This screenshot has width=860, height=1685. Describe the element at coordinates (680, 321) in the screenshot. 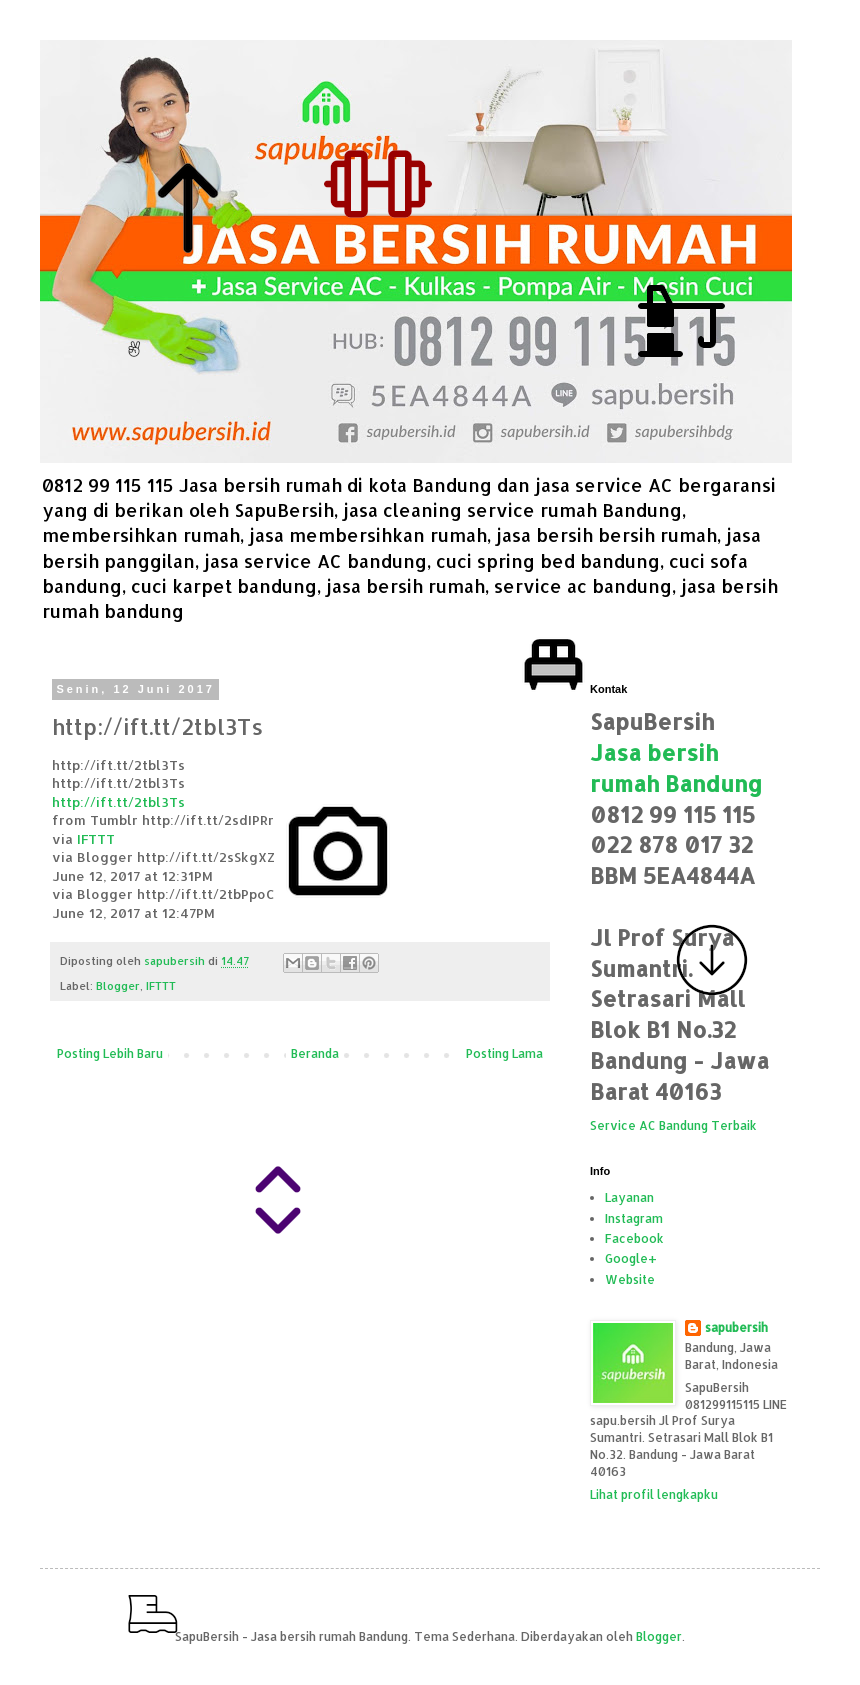

I see `access construction or building management tools` at that location.